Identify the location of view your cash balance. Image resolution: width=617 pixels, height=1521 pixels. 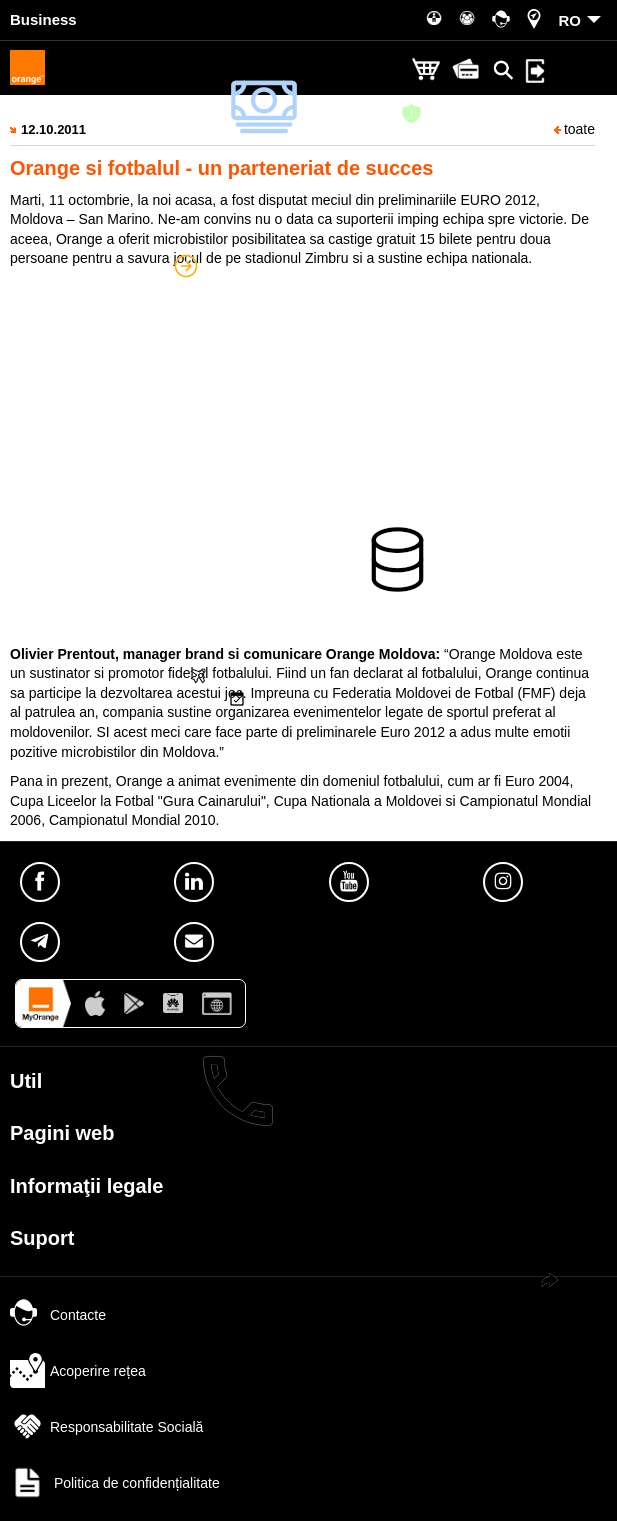
(264, 107).